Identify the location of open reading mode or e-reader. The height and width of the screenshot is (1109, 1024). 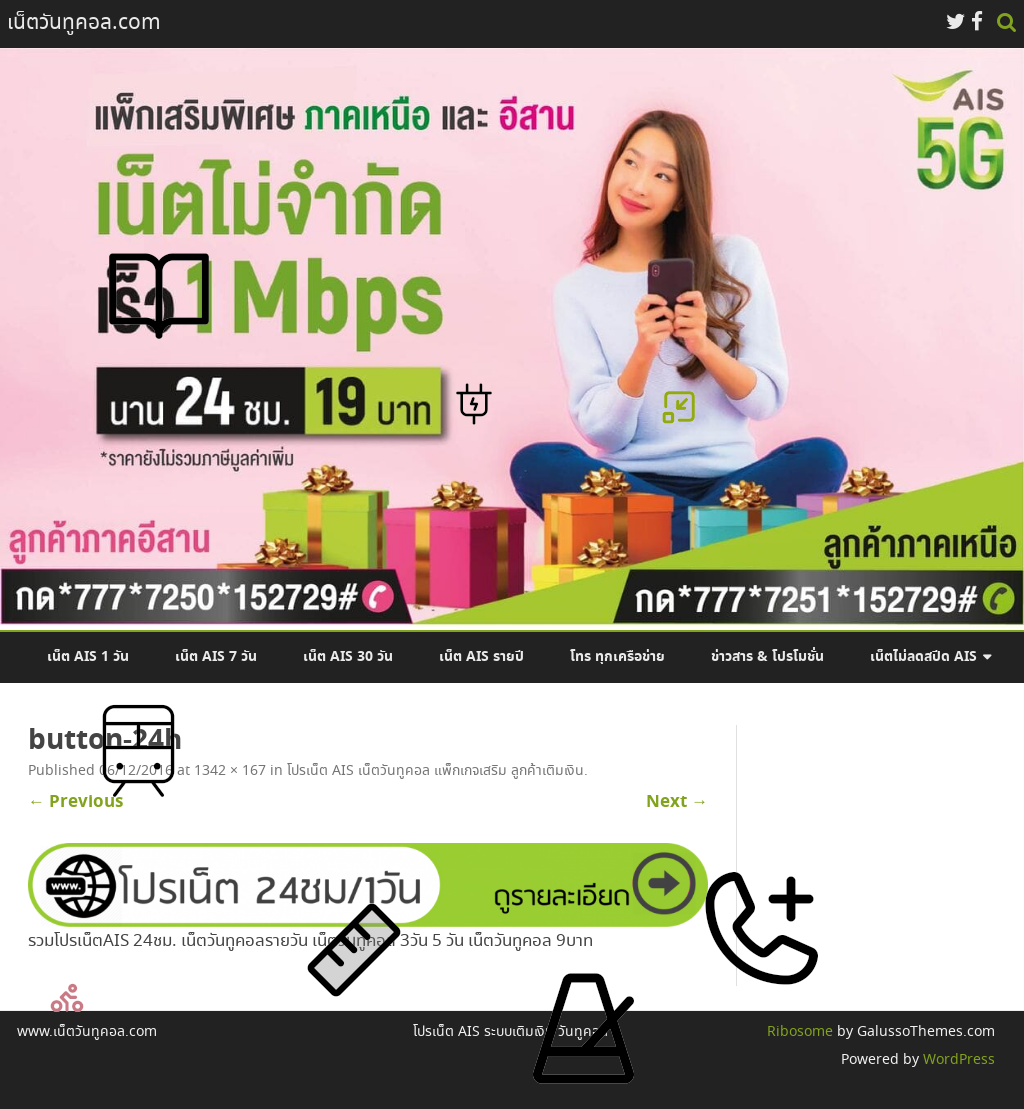
(159, 289).